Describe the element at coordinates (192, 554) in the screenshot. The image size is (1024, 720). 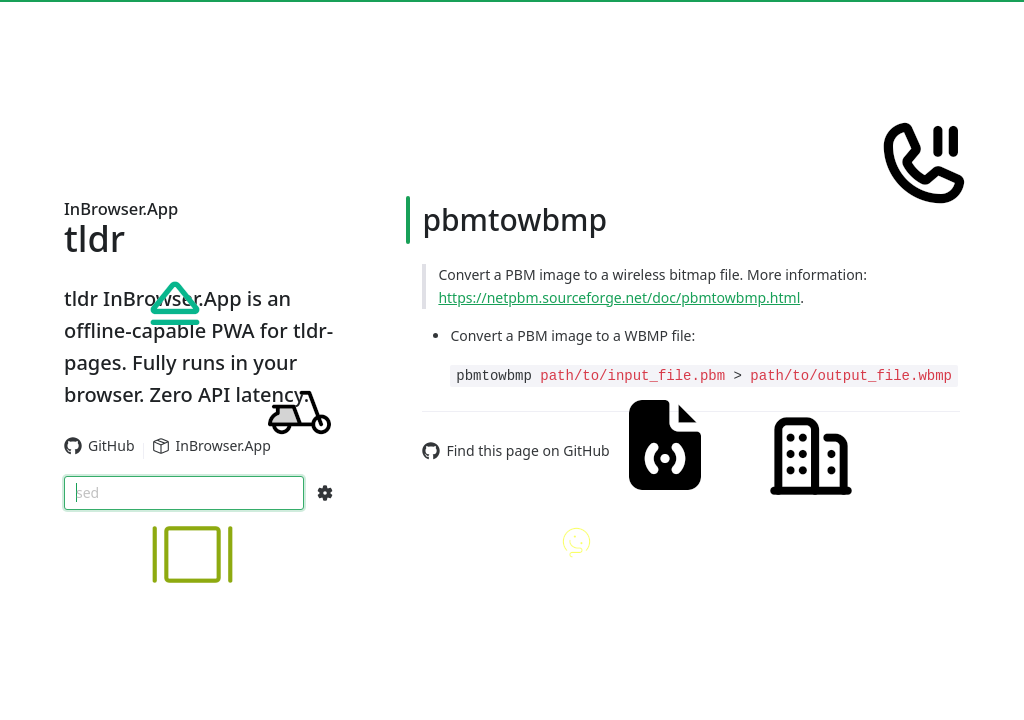
I see `start a slideshow presentation` at that location.